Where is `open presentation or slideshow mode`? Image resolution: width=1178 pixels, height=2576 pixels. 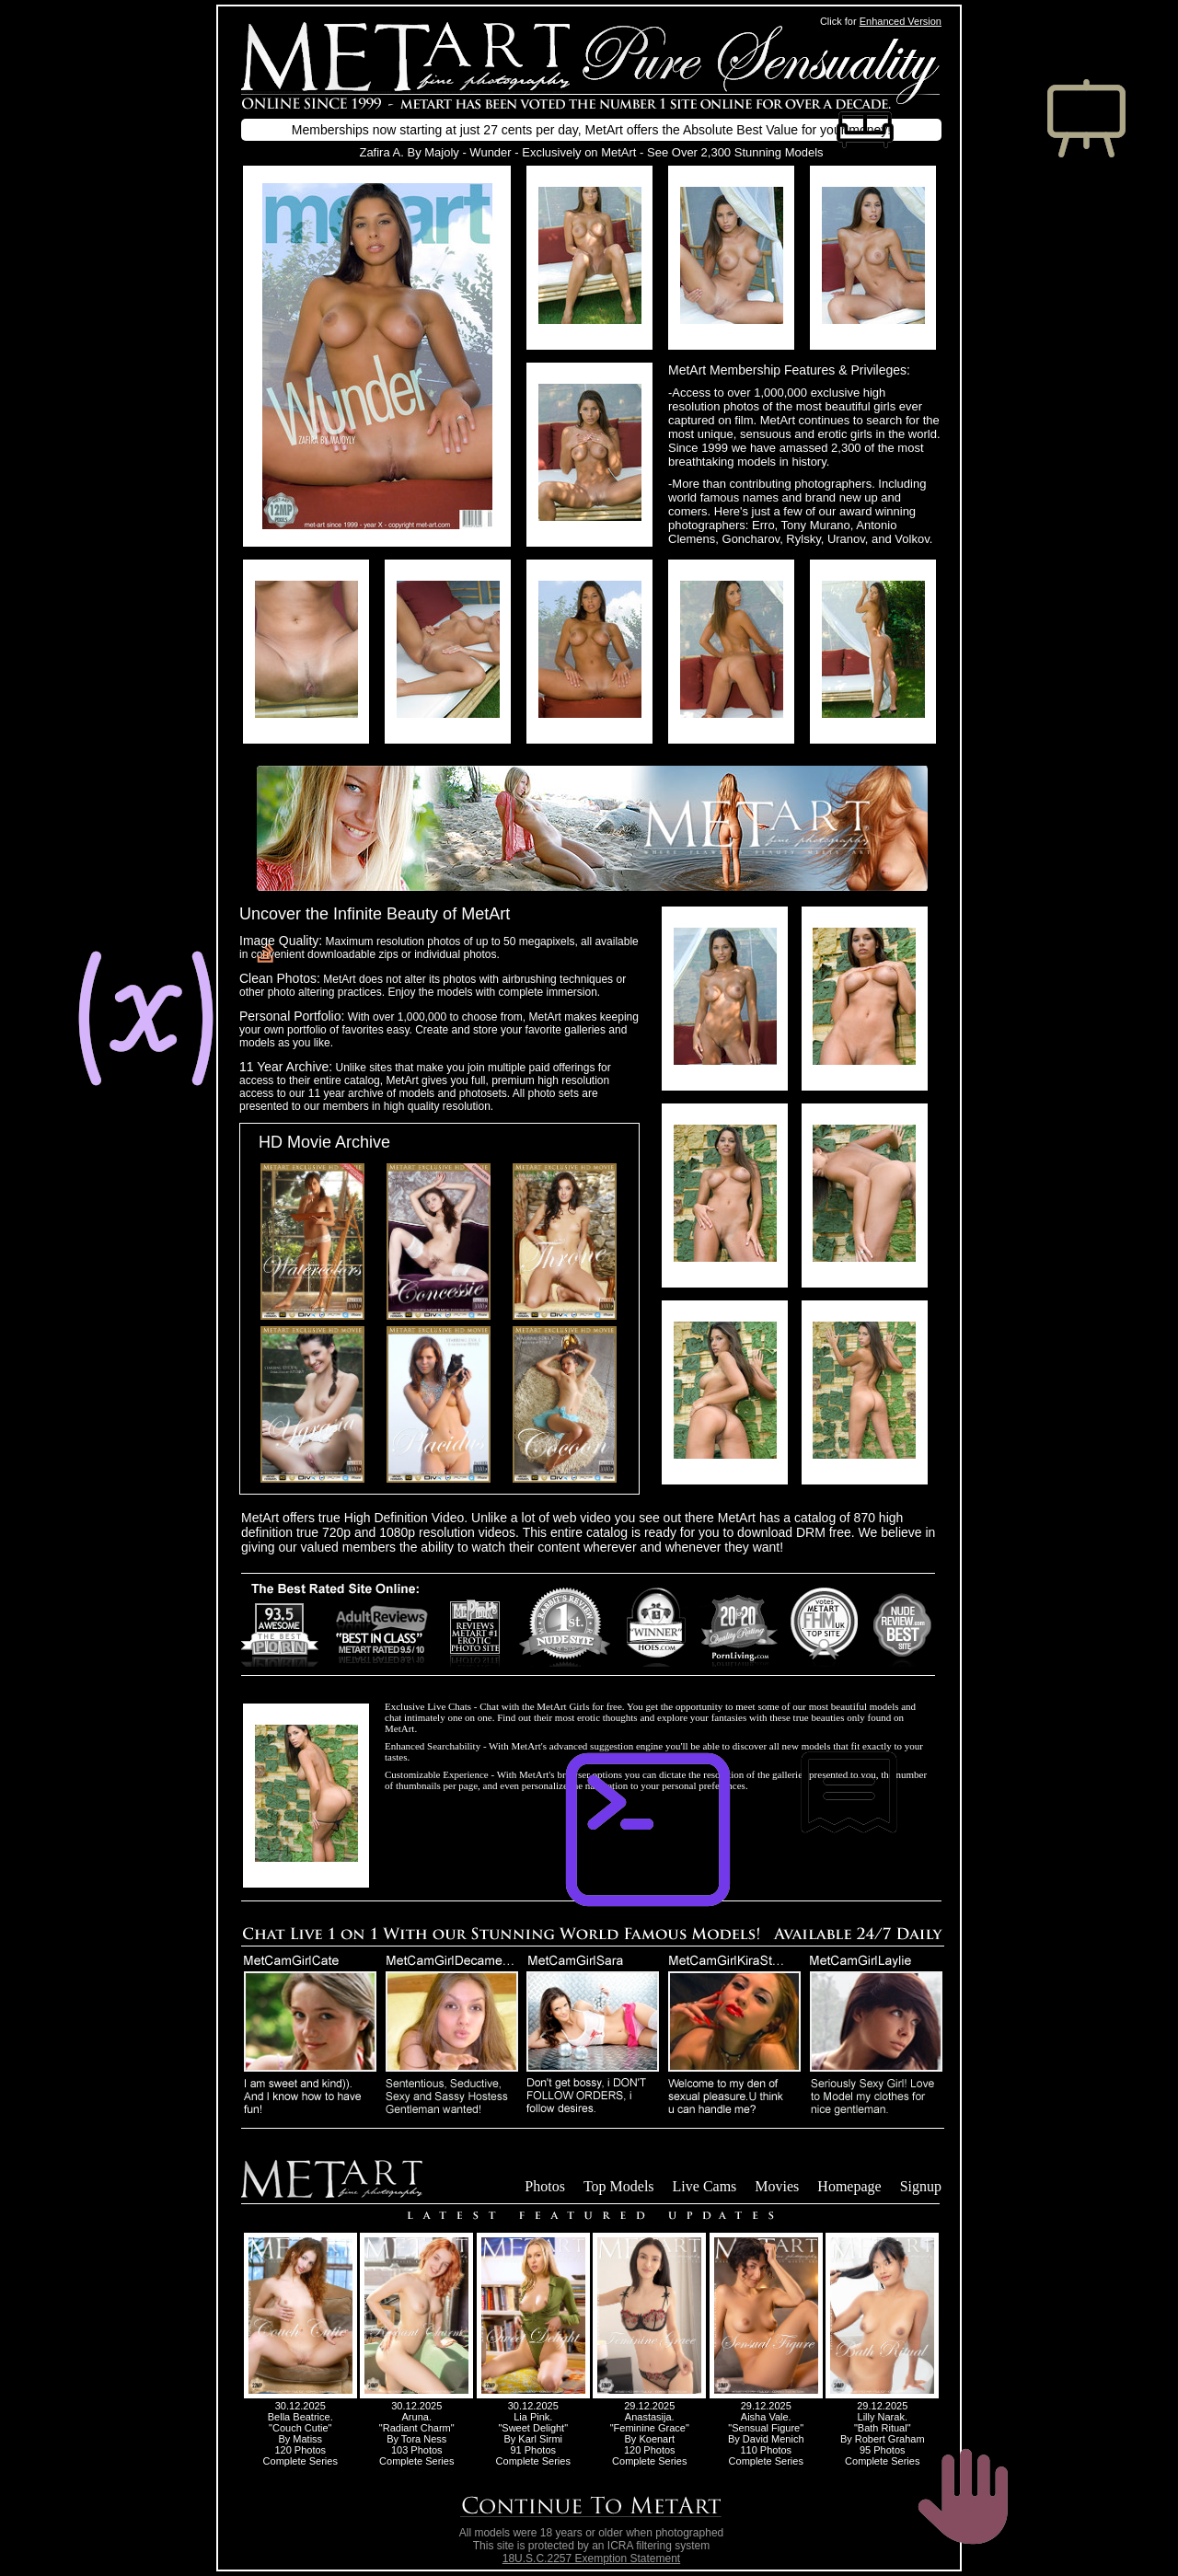
open presentation or slideshow mode is located at coordinates (1086, 118).